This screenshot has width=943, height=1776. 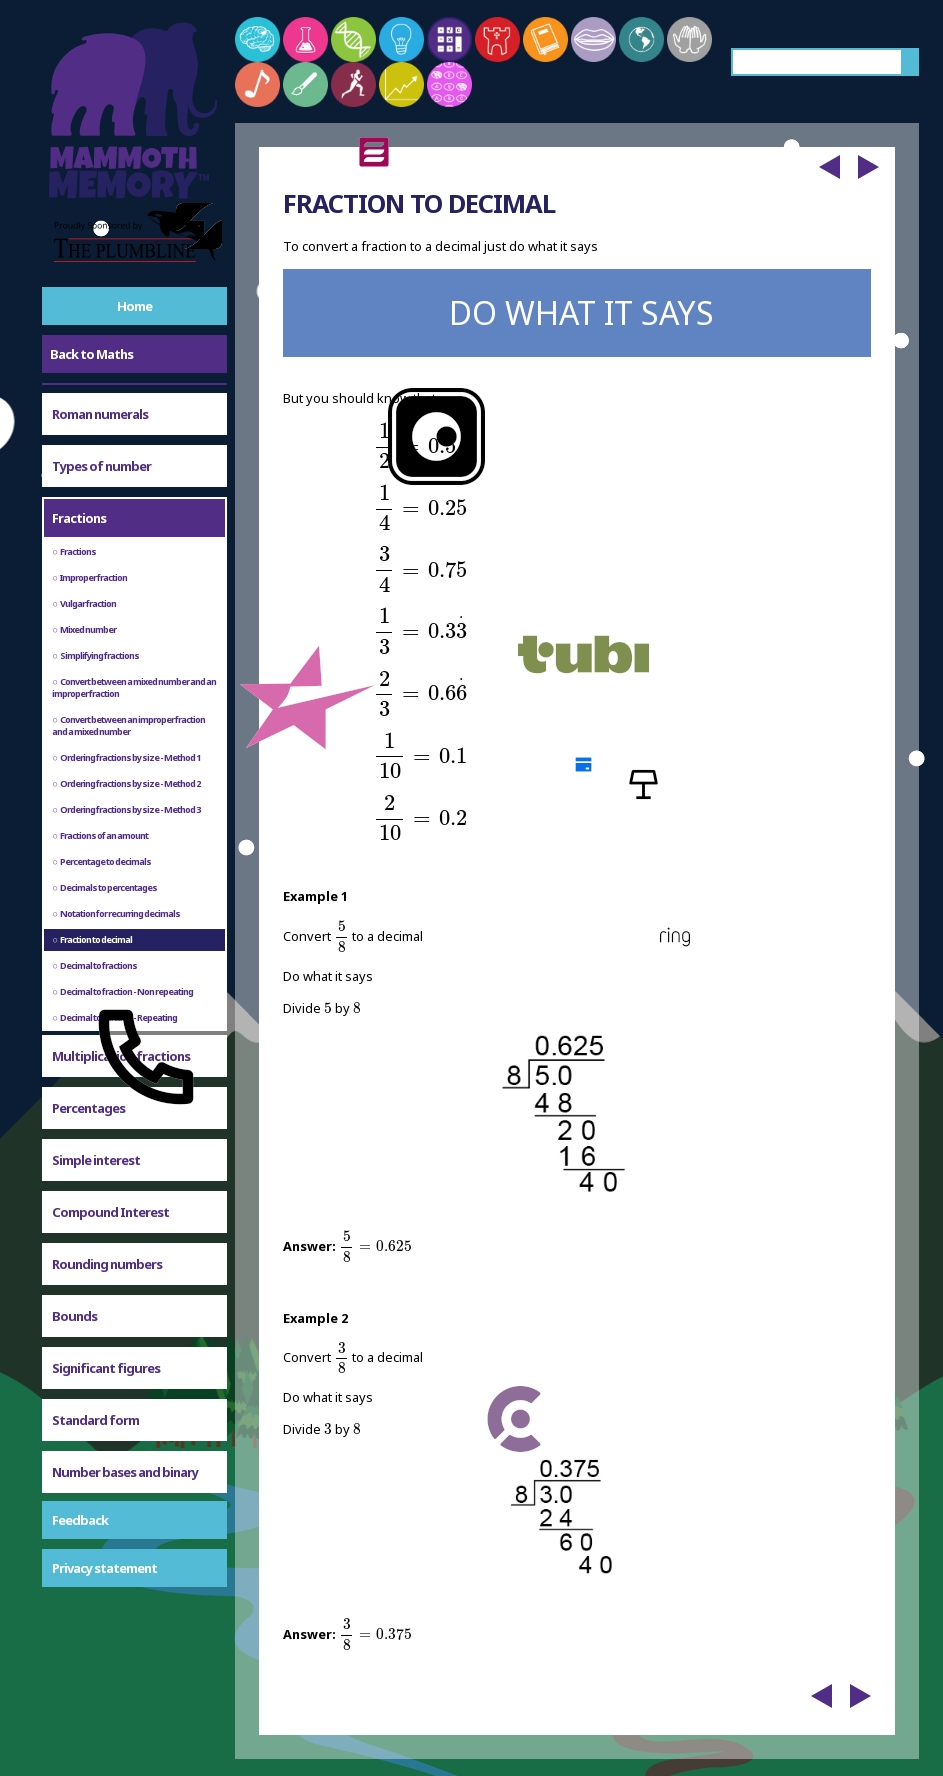 I want to click on open Coggle mind mapping app, so click(x=199, y=226).